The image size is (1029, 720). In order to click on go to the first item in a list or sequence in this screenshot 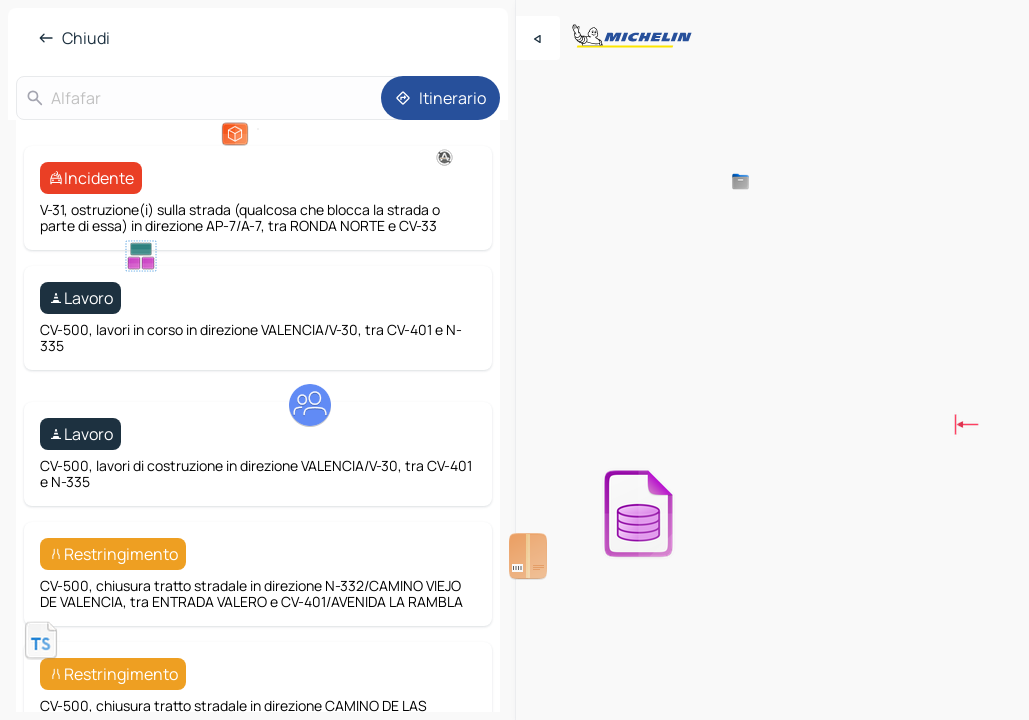, I will do `click(966, 424)`.